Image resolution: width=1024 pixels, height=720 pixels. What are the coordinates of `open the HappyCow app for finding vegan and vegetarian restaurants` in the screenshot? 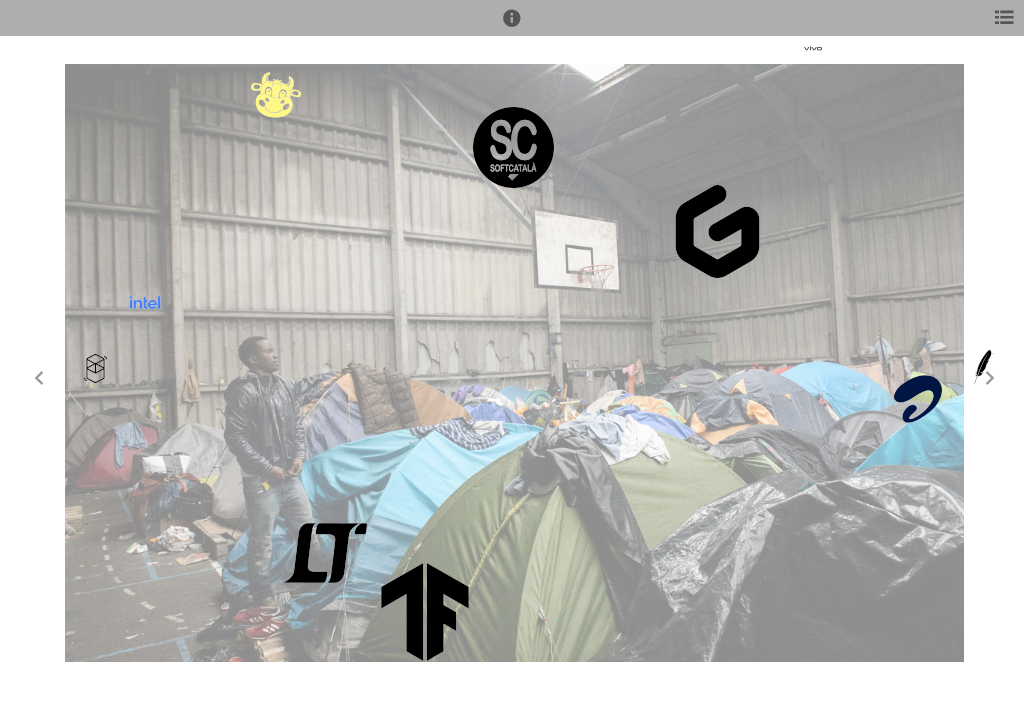 It's located at (276, 95).